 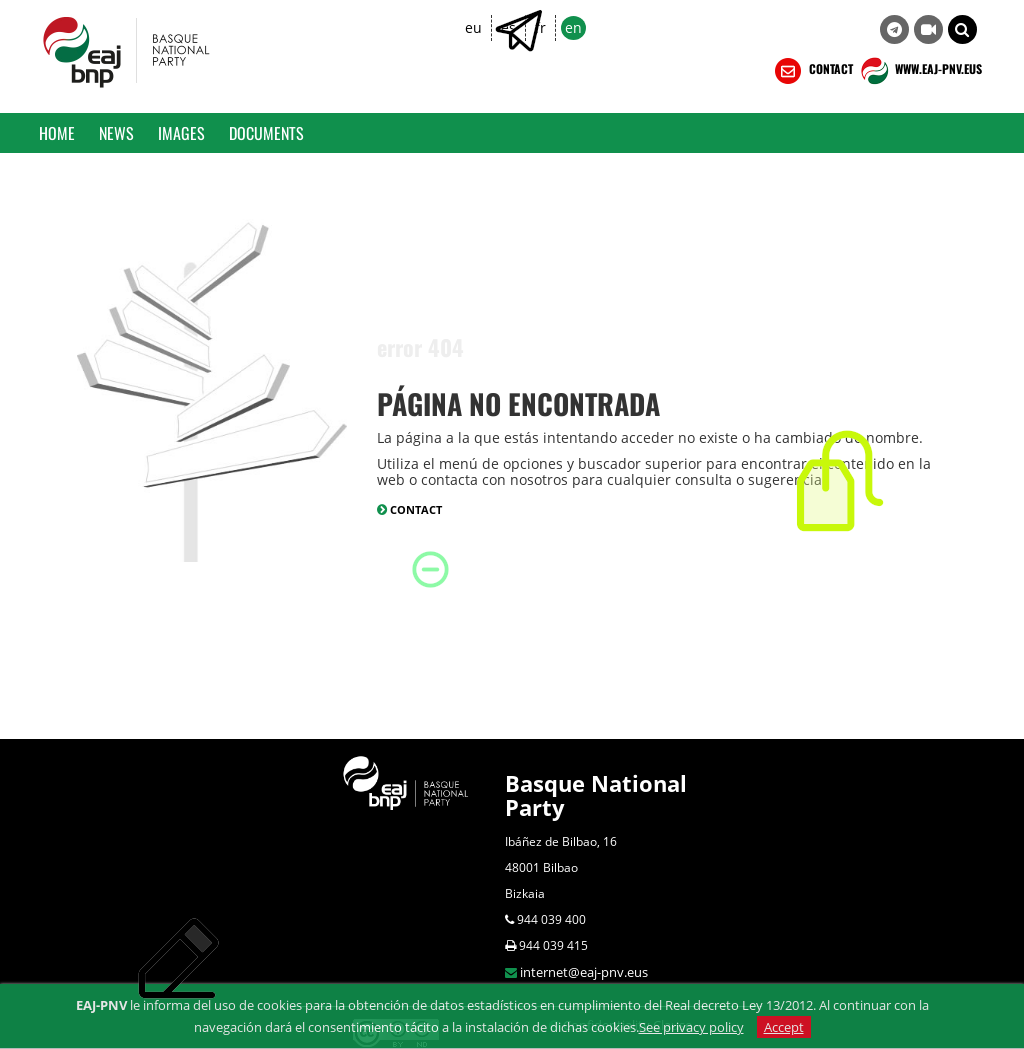 I want to click on open Telegram messaging app, so click(x=520, y=31).